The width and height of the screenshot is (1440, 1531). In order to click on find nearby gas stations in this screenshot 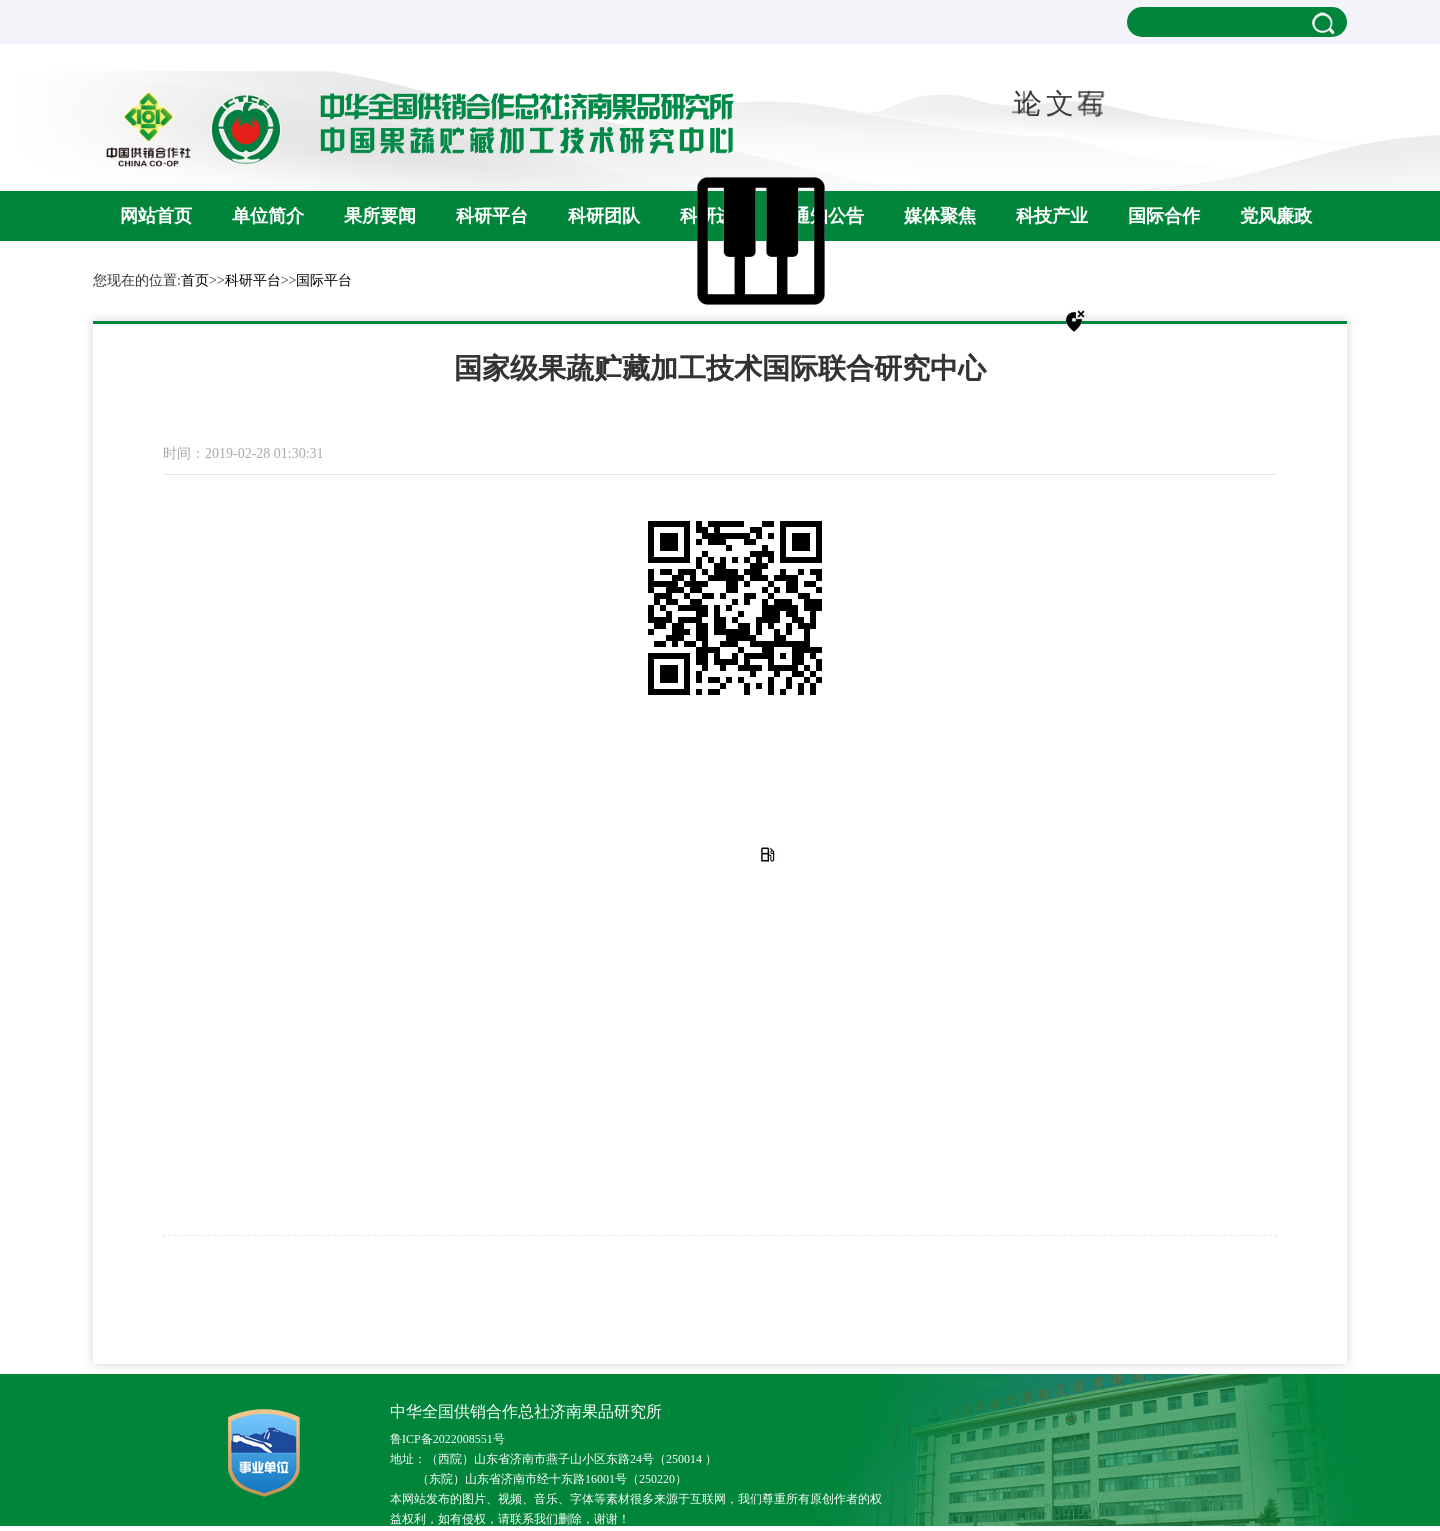, I will do `click(767, 854)`.